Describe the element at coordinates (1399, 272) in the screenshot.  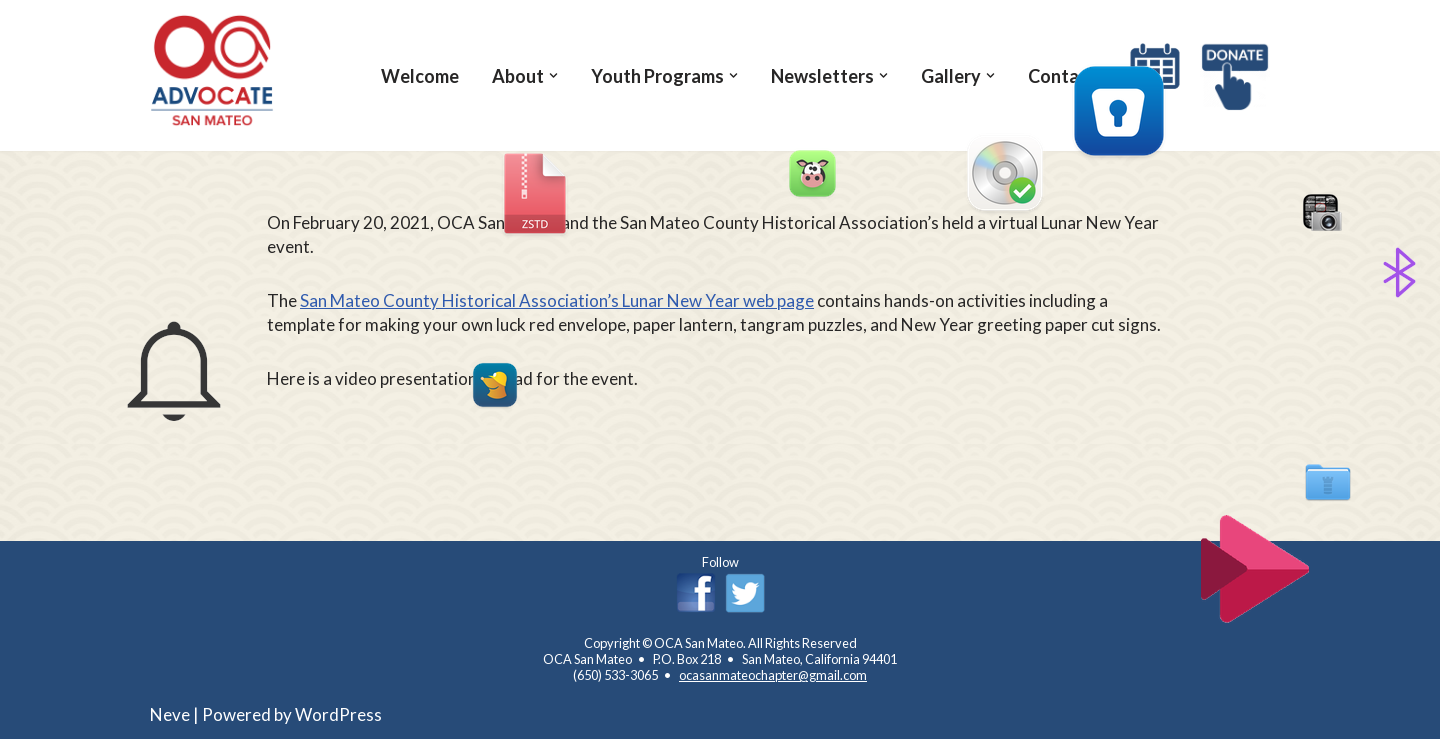
I see `toggle bluetooth connectivity on or off` at that location.